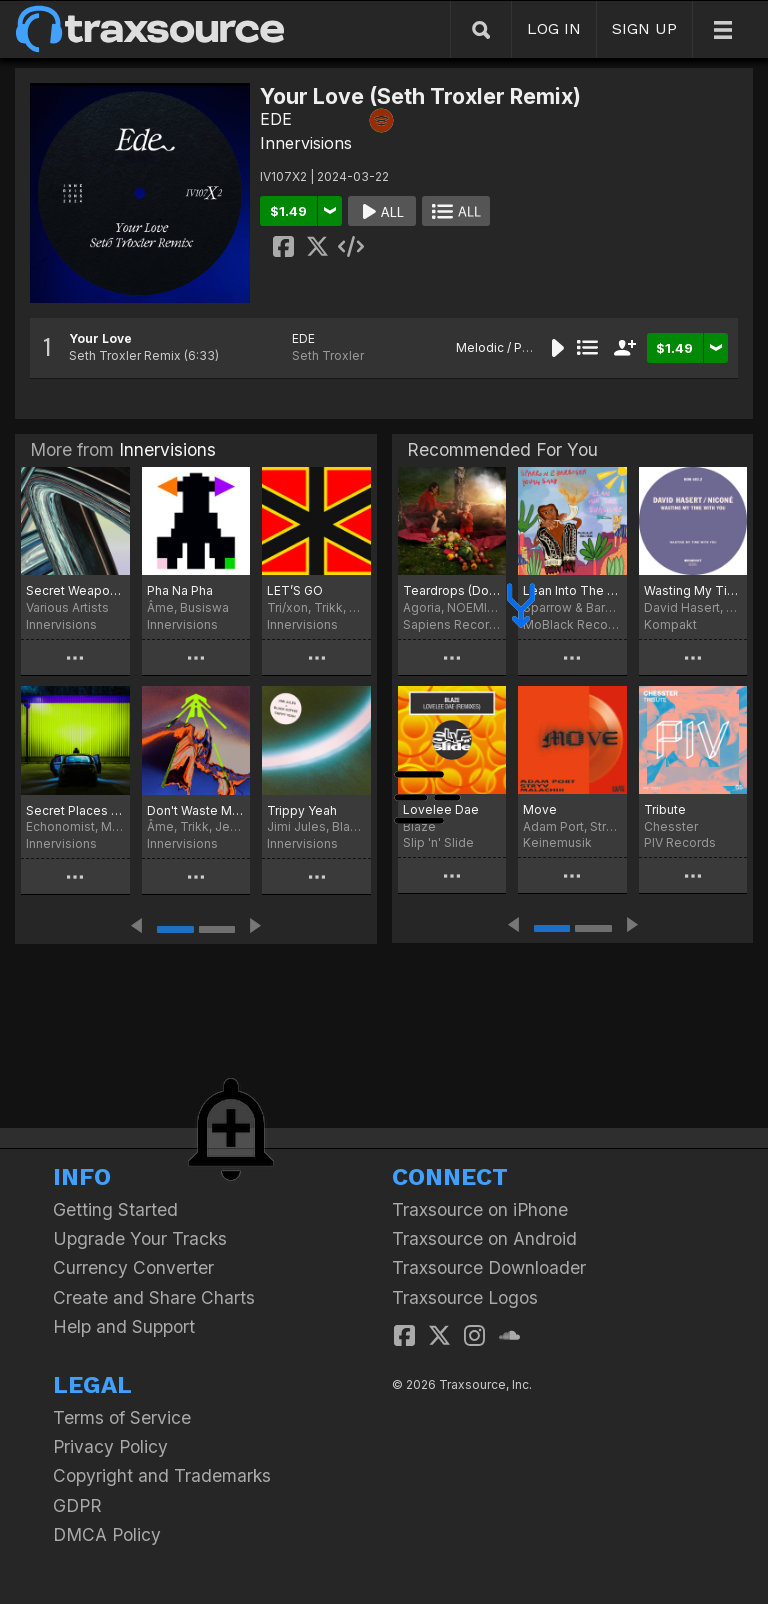  I want to click on remove an item from the list, so click(427, 797).